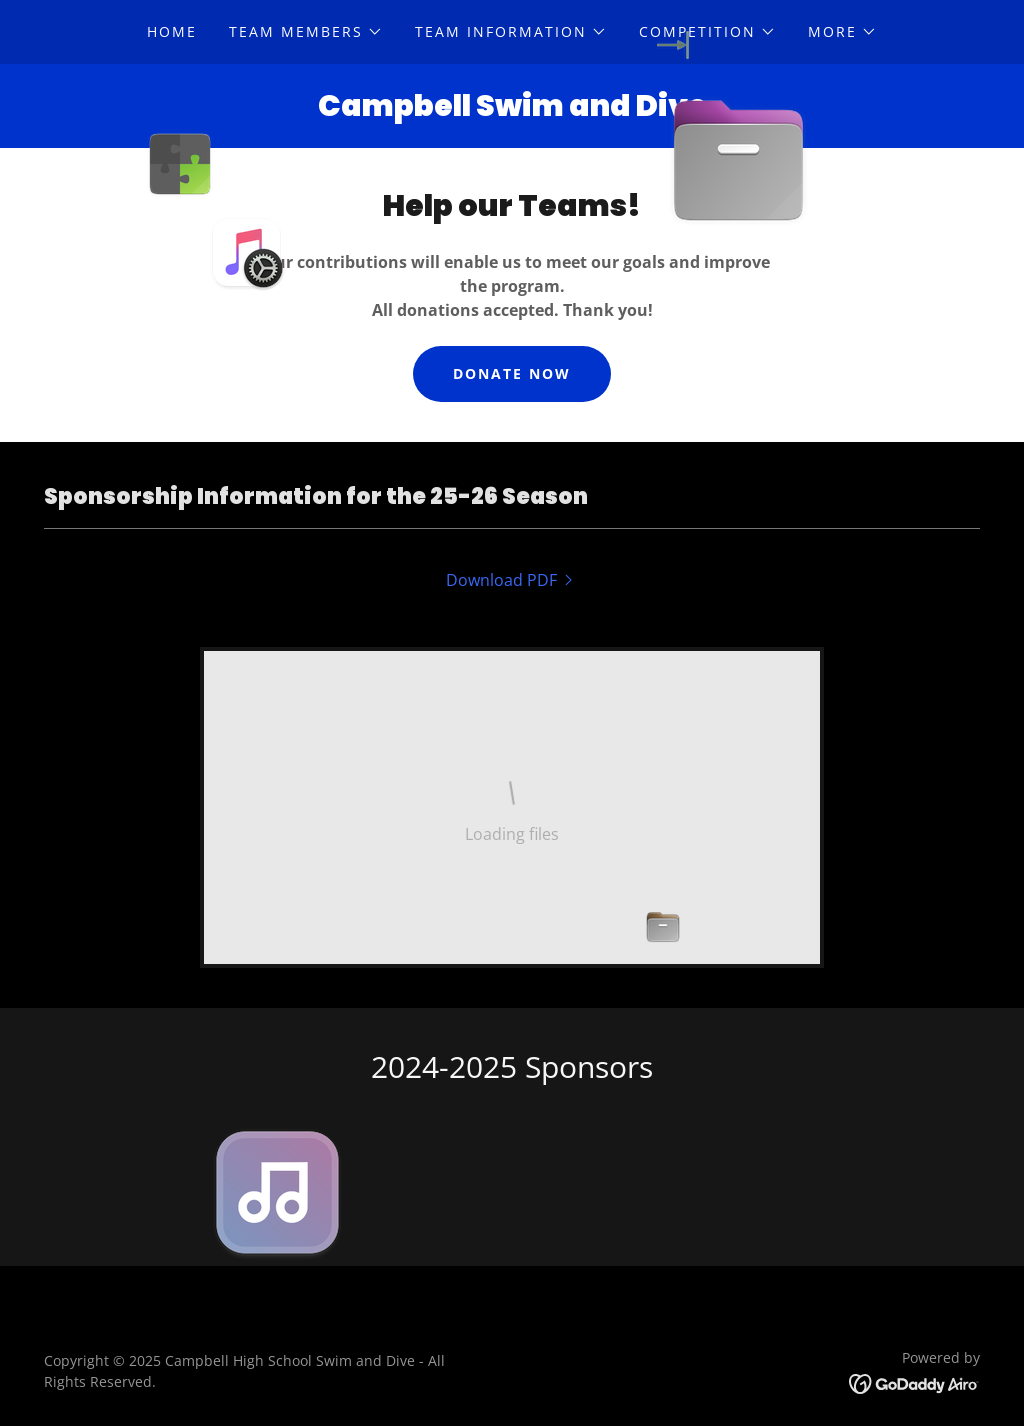  I want to click on open the extensions manager, so click(180, 164).